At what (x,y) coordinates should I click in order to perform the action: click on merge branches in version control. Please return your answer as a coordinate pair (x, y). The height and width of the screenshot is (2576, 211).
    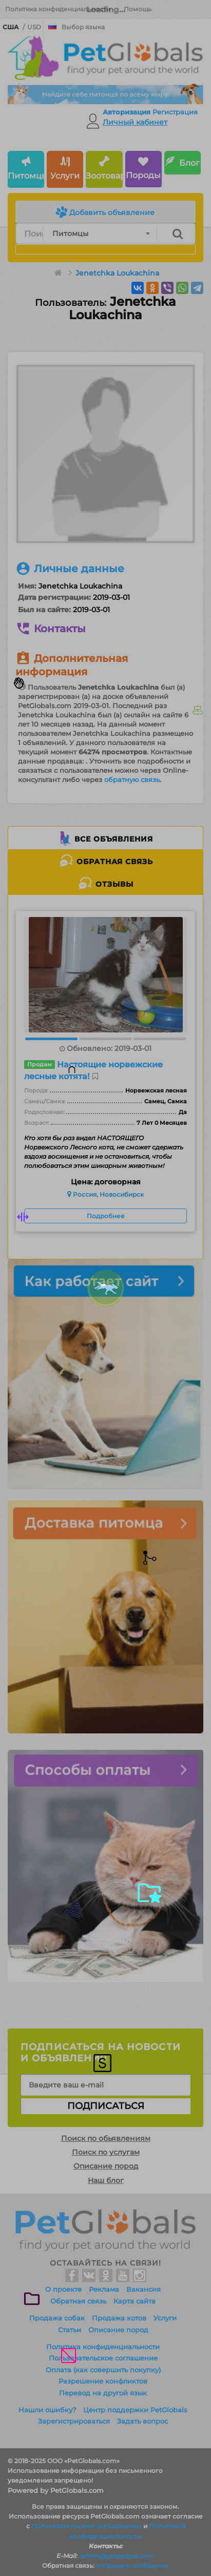
    Looking at the image, I should click on (148, 1557).